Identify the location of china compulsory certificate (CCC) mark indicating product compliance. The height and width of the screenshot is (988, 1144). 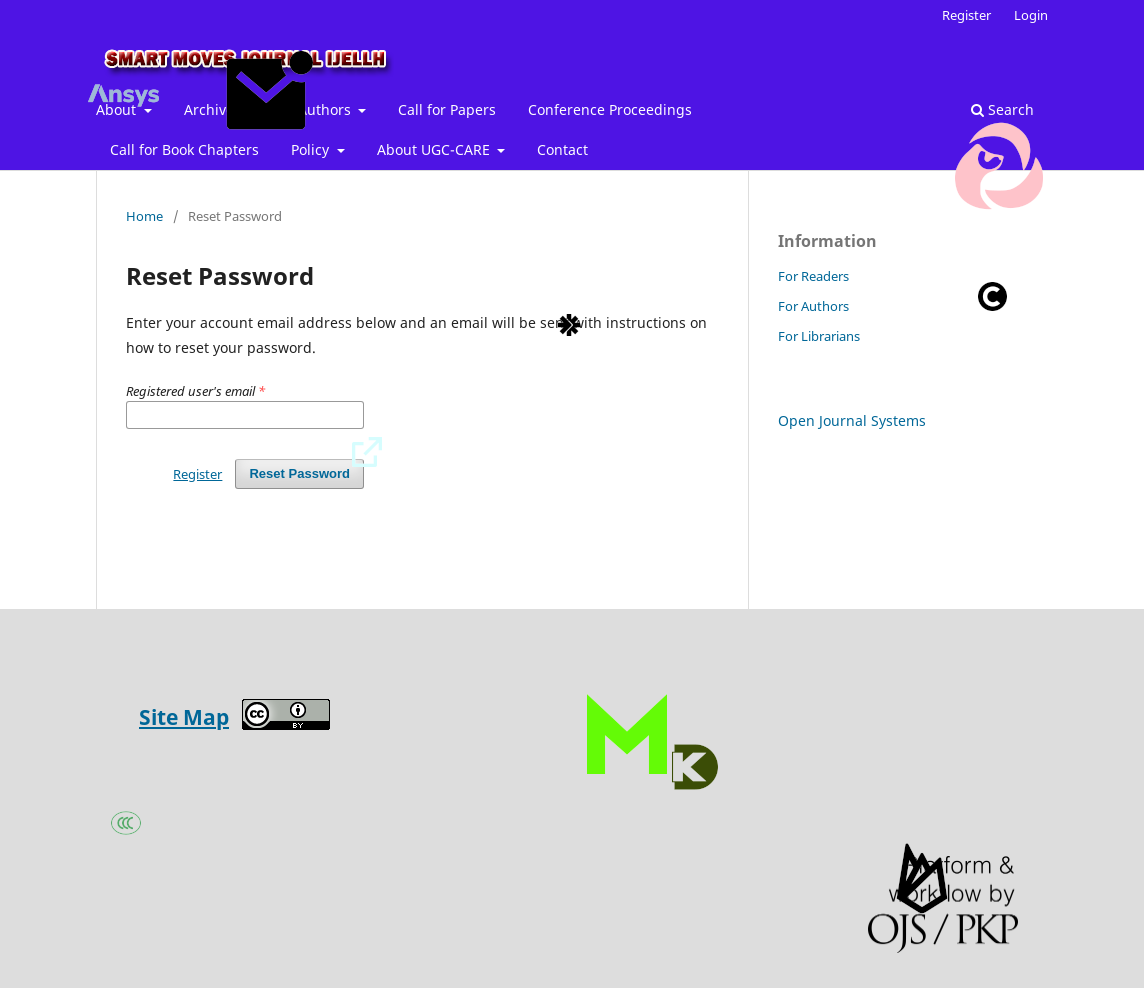
(126, 823).